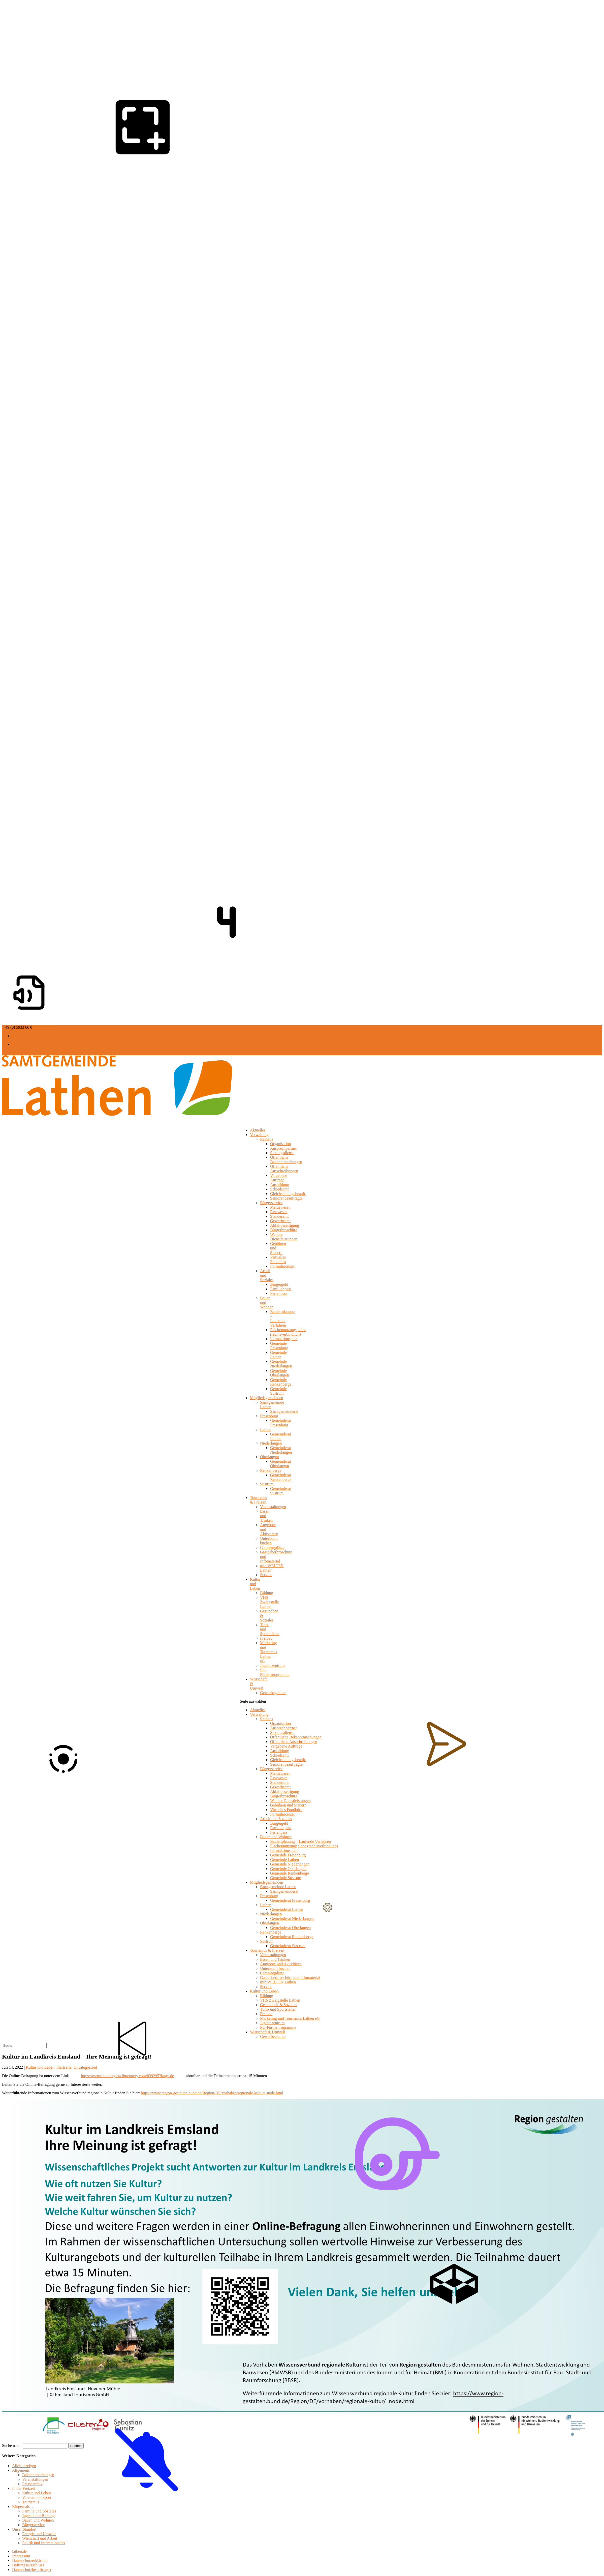 The width and height of the screenshot is (604, 2576). What do you see at coordinates (63, 1759) in the screenshot?
I see `access science or chemistry features` at bounding box center [63, 1759].